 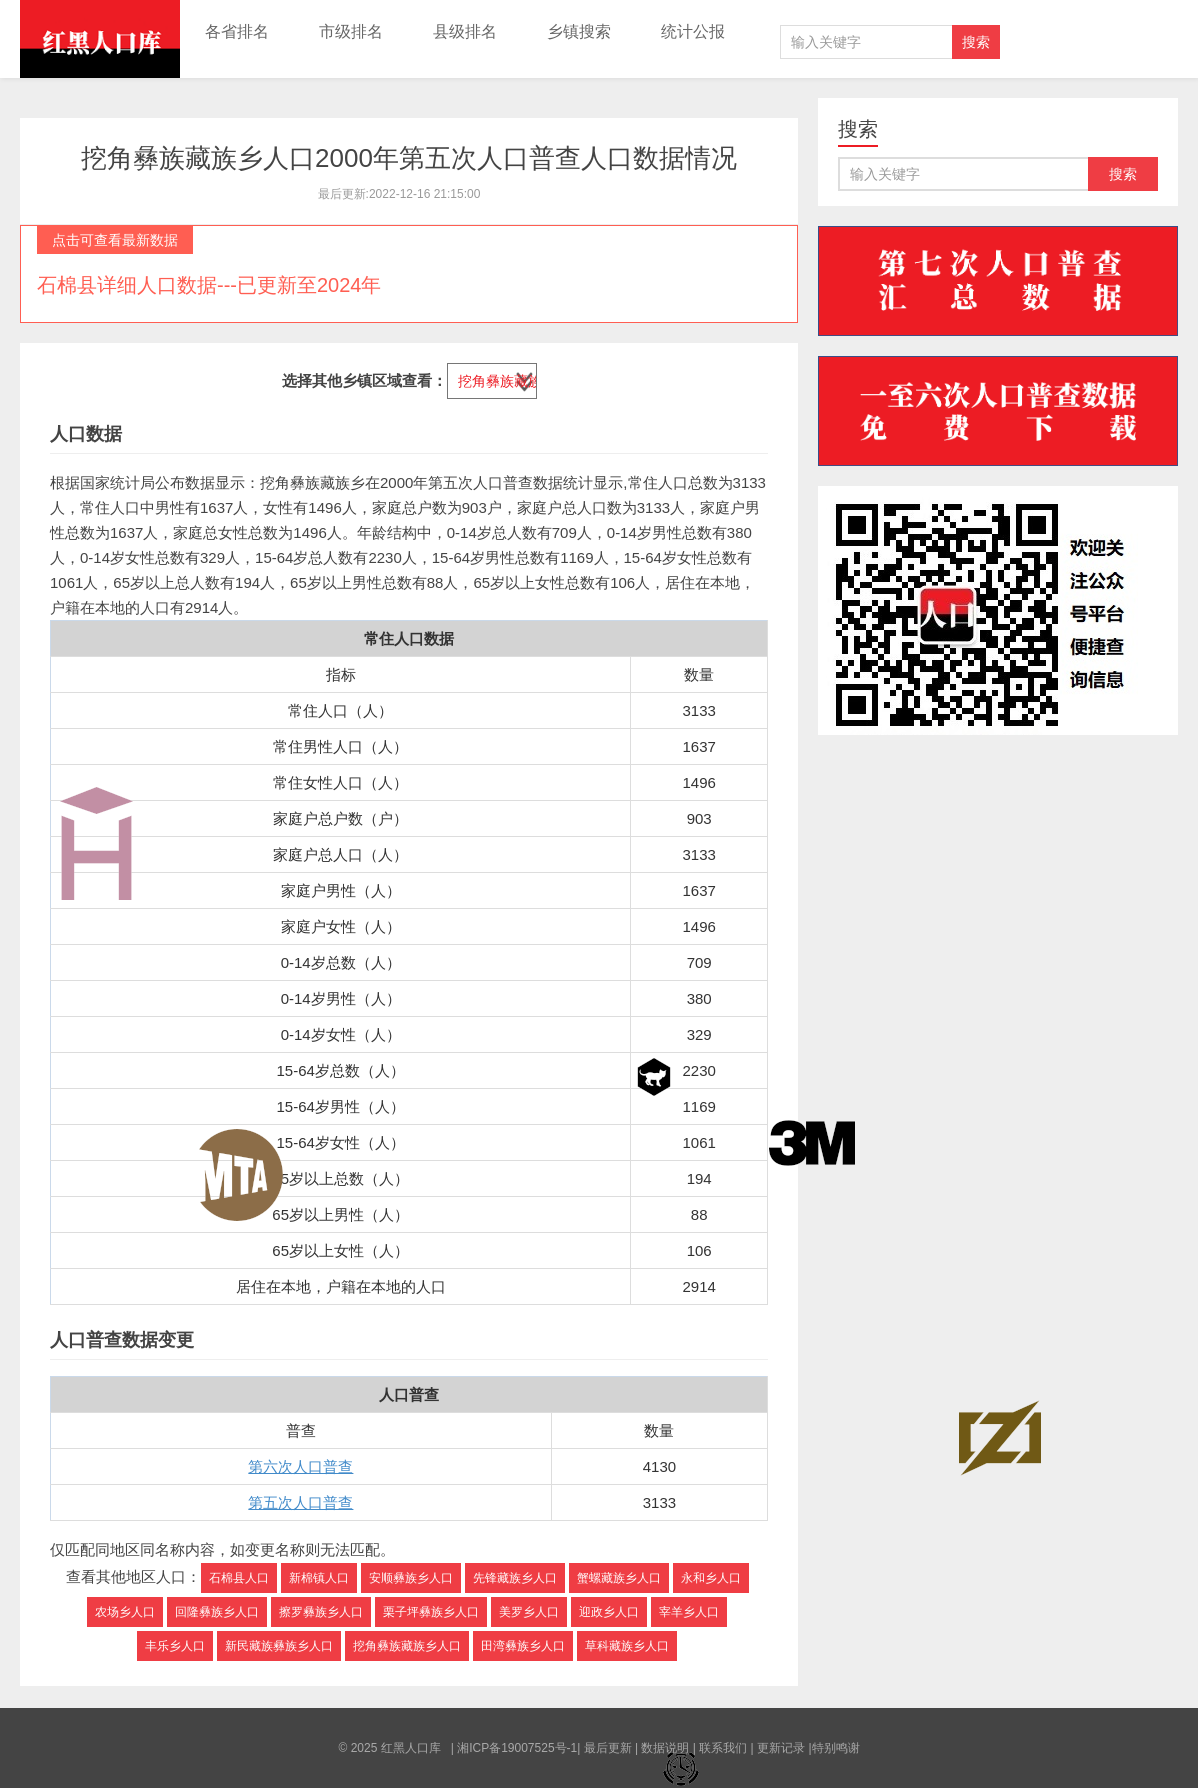 What do you see at coordinates (96, 843) in the screenshot?
I see `visit the Hexlet learning platform` at bounding box center [96, 843].